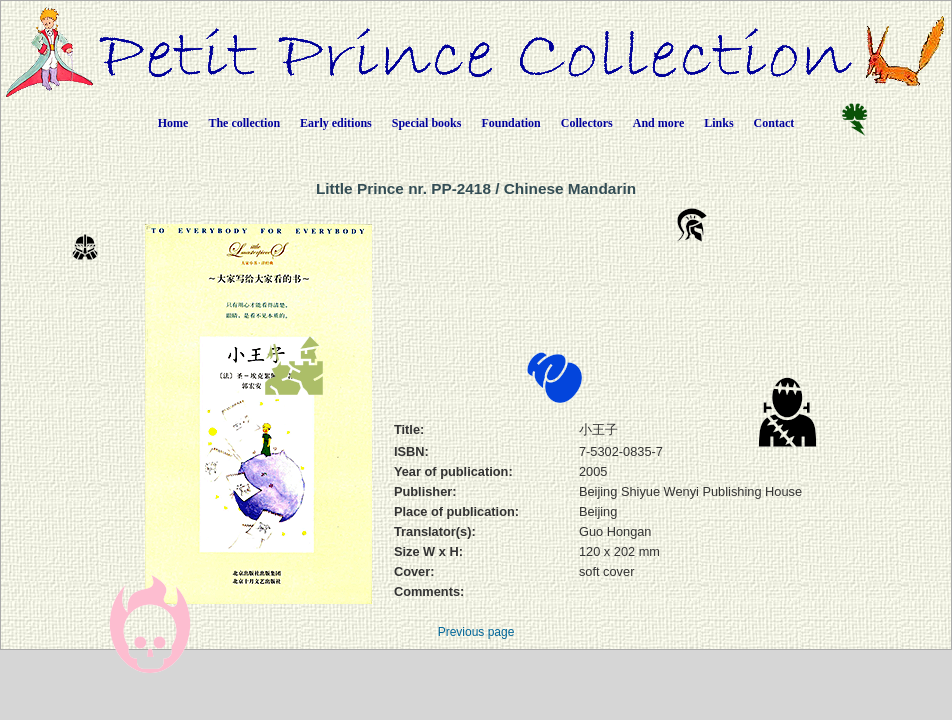  Describe the element at coordinates (294, 366) in the screenshot. I see `indicates a destroyed or damaged structure in a game` at that location.